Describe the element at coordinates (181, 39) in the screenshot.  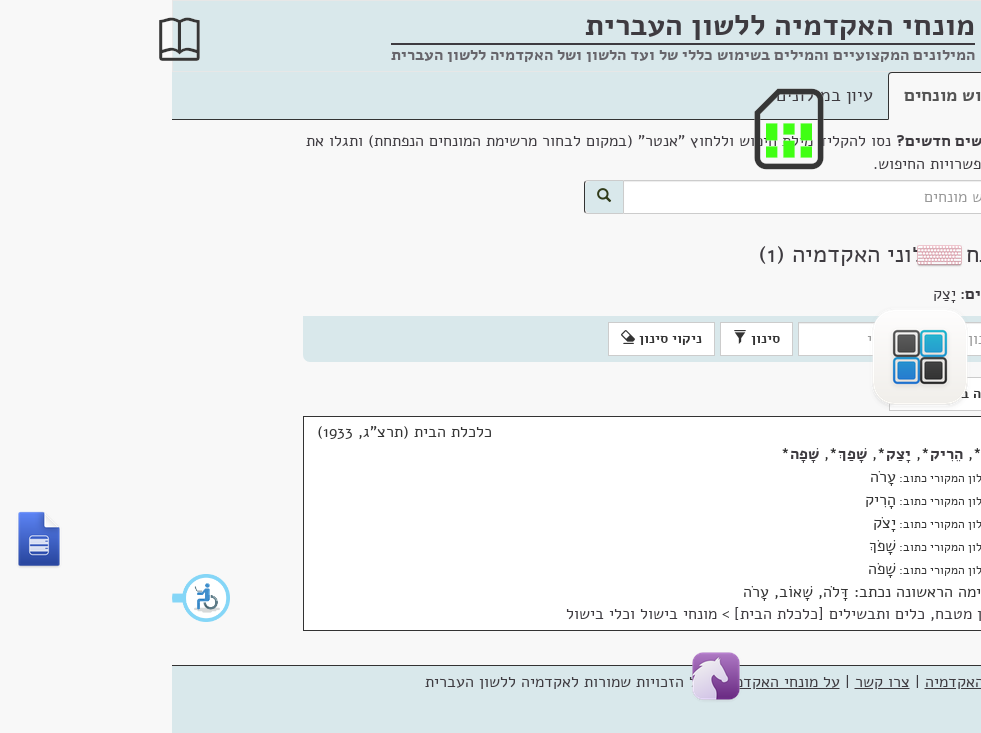
I see `open the dictionary app` at that location.